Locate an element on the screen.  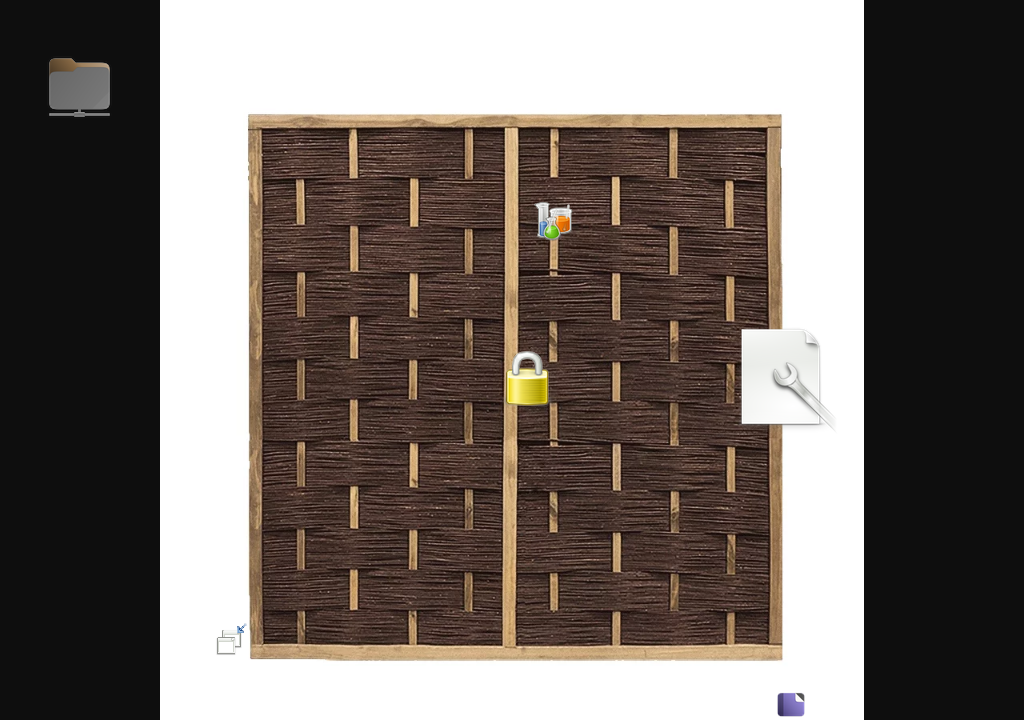
access files stored on a remote server or network location is located at coordinates (79, 86).